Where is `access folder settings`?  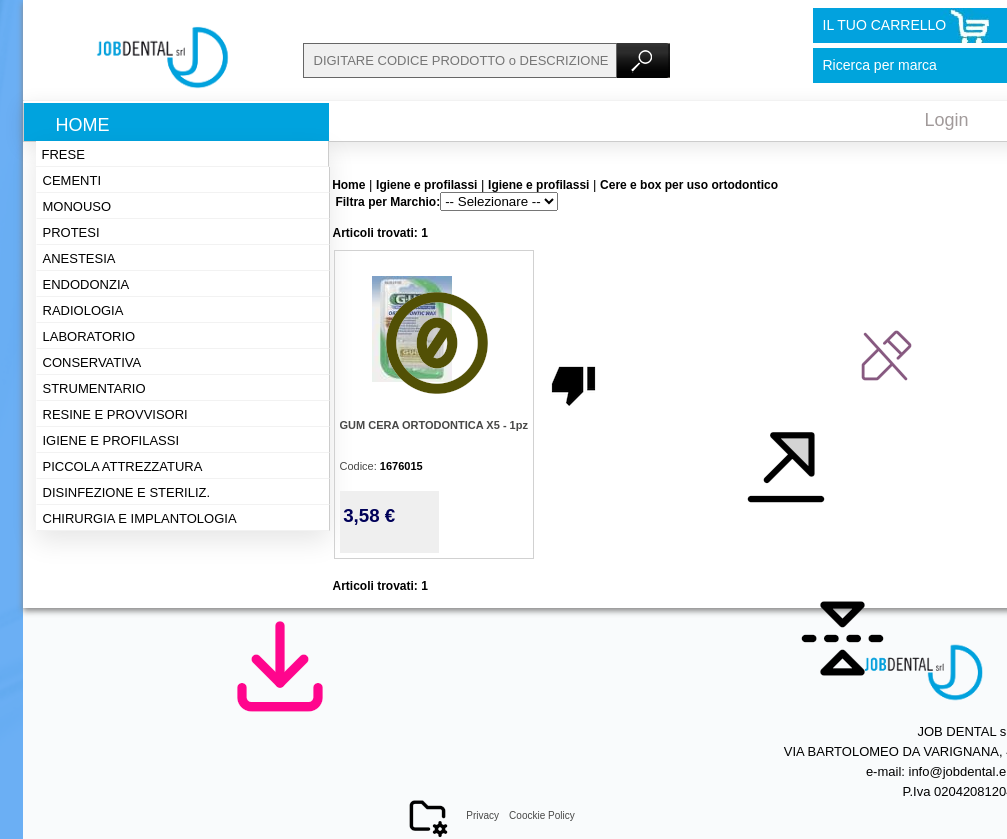
access folder settings is located at coordinates (427, 816).